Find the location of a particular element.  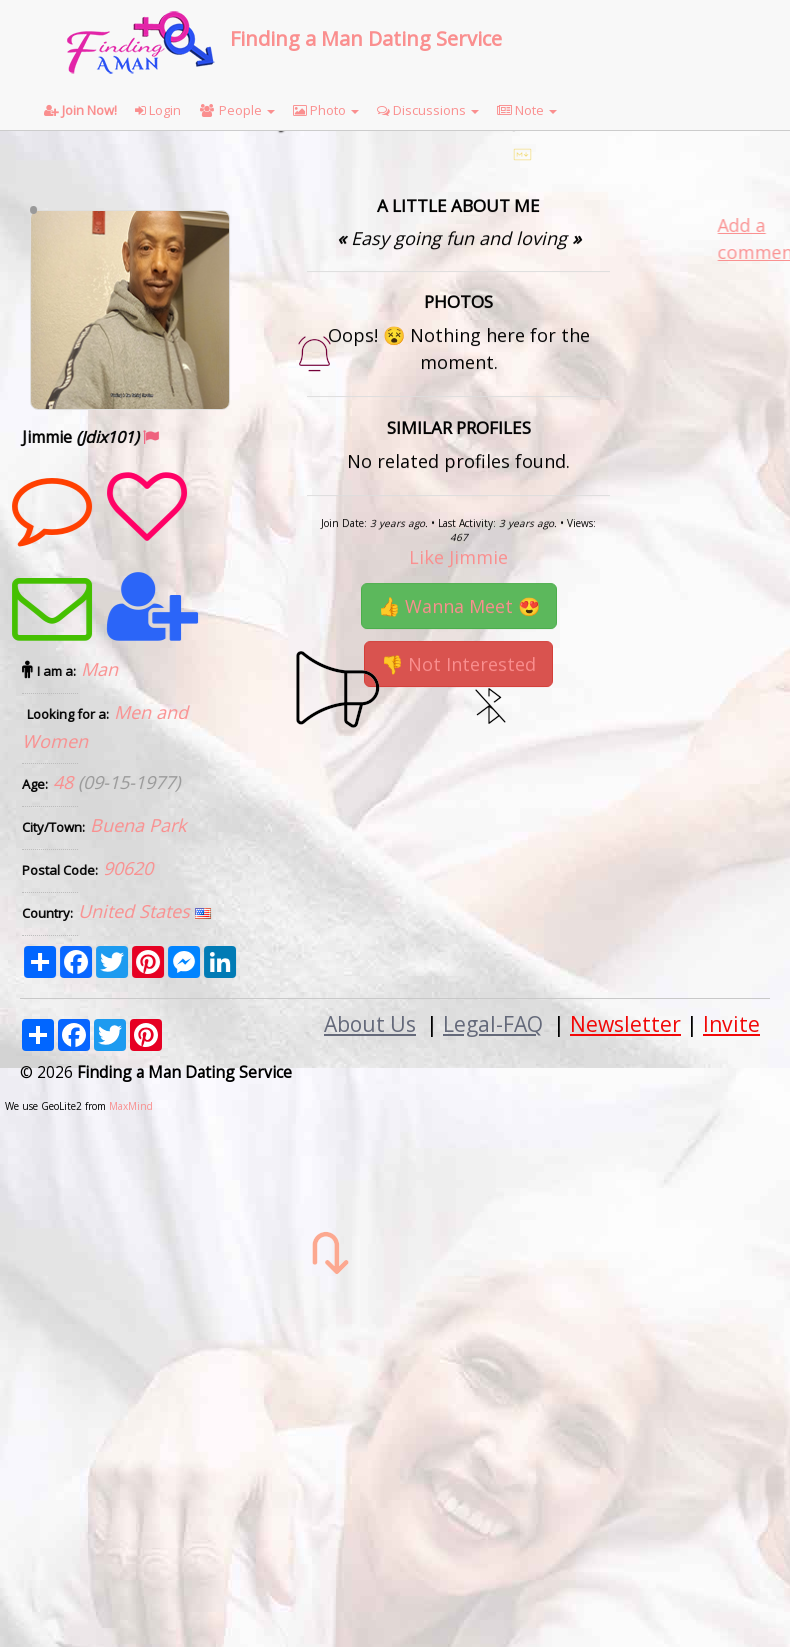

redo or repeat last action is located at coordinates (329, 1253).